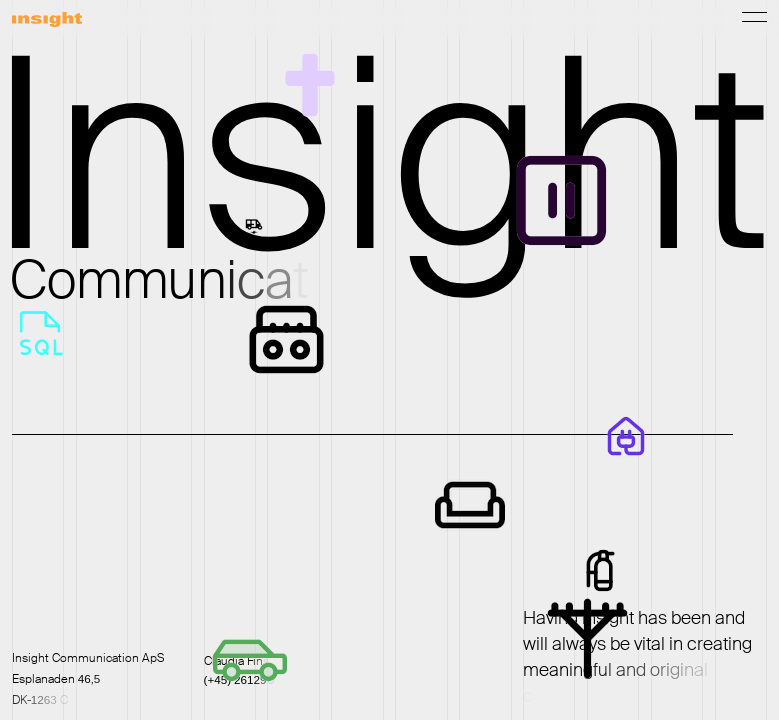  Describe the element at coordinates (254, 226) in the screenshot. I see `select electric rickshaw as transport option` at that location.